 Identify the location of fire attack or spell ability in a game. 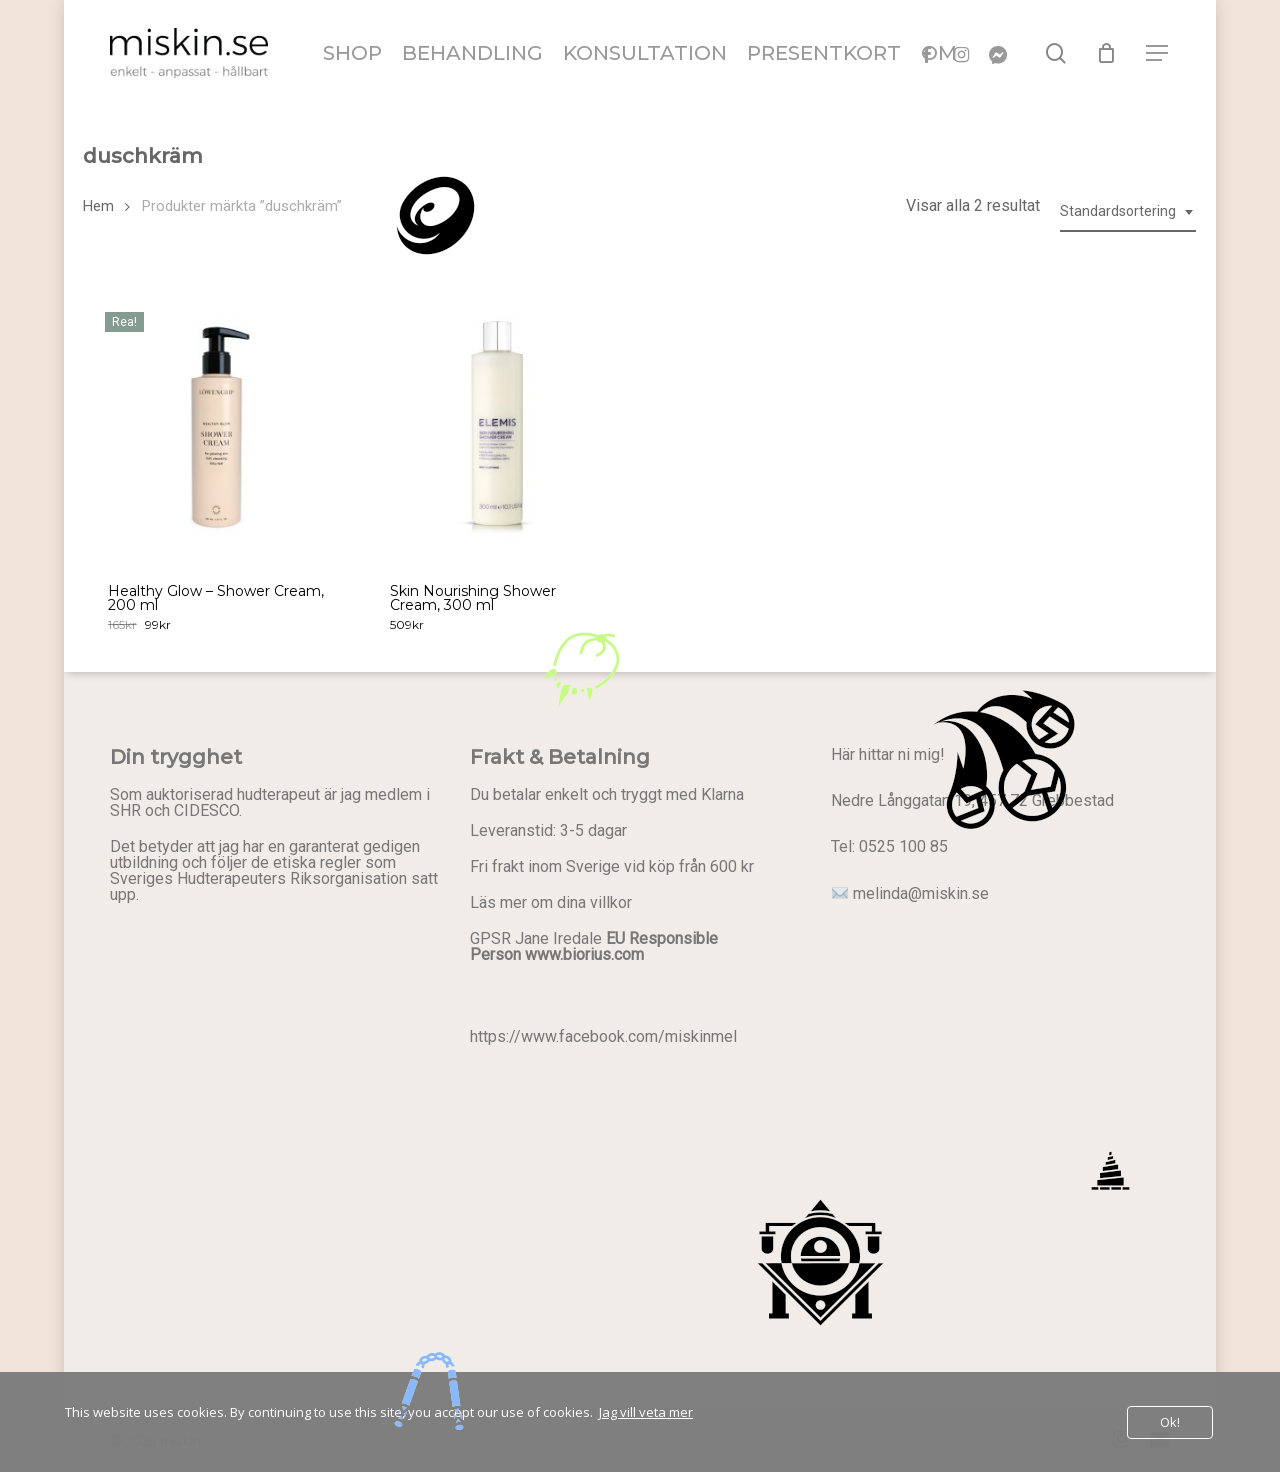
(1001, 757).